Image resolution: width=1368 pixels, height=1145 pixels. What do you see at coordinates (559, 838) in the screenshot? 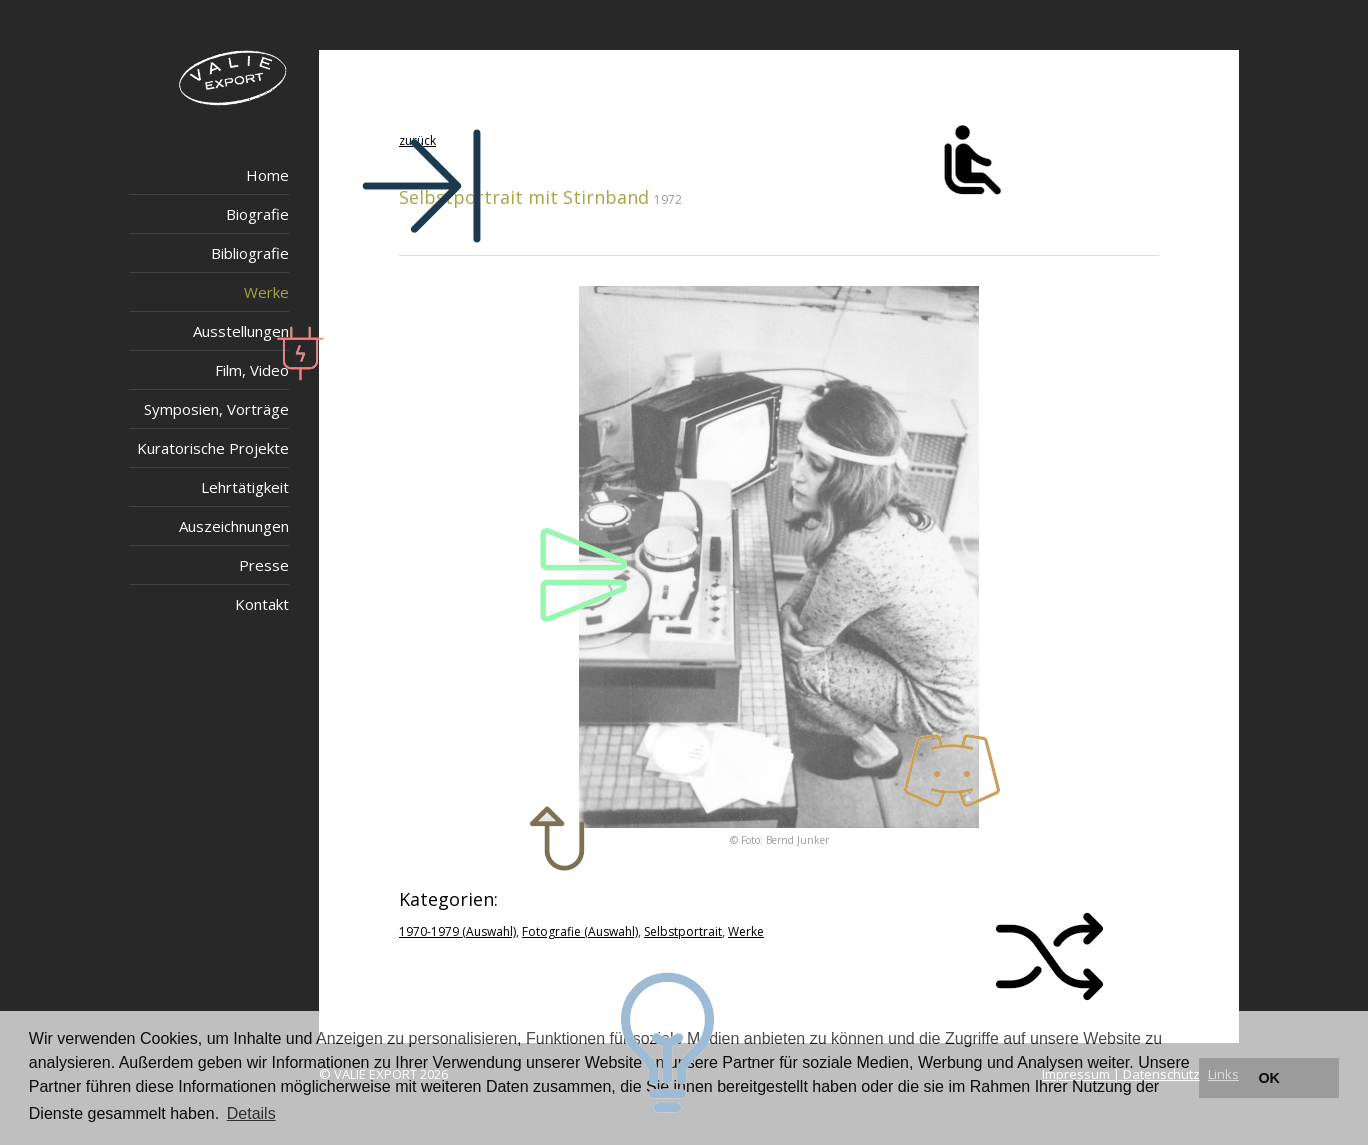
I see `undo or go back to previous state` at bounding box center [559, 838].